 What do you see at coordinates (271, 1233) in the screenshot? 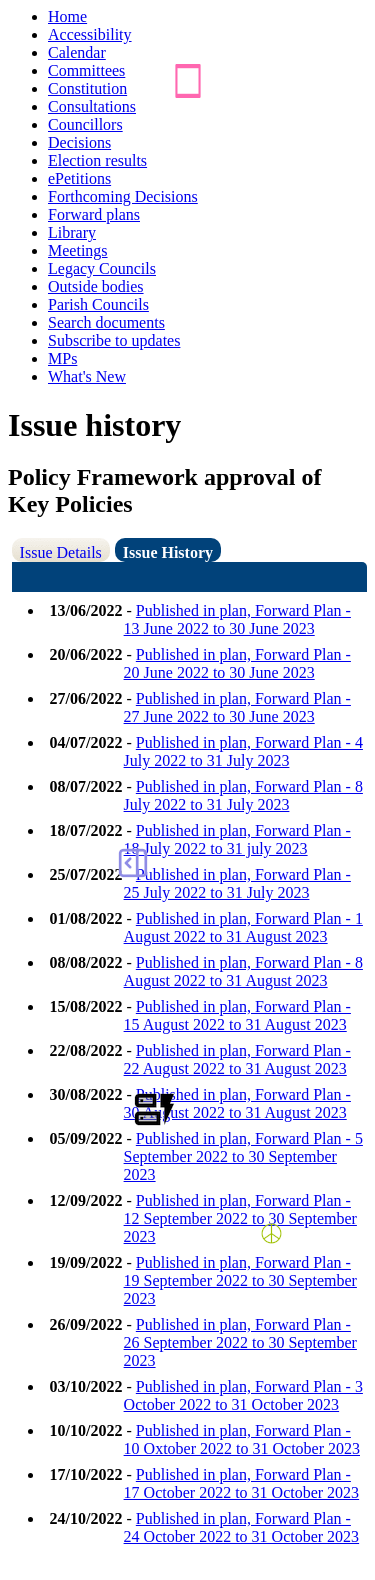
I see `peace symbol indicator` at bounding box center [271, 1233].